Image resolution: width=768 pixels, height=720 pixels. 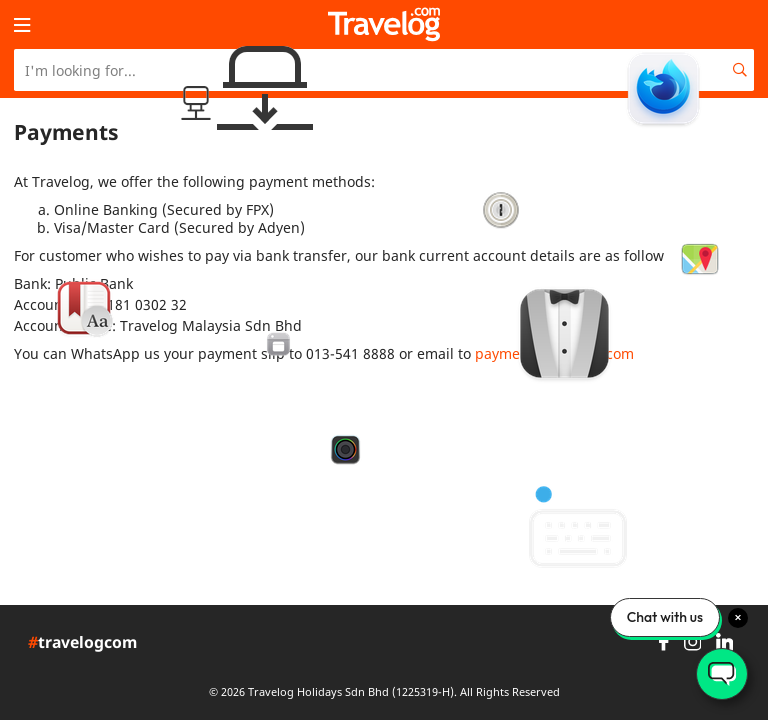 What do you see at coordinates (196, 103) in the screenshot?
I see `access network settings` at bounding box center [196, 103].